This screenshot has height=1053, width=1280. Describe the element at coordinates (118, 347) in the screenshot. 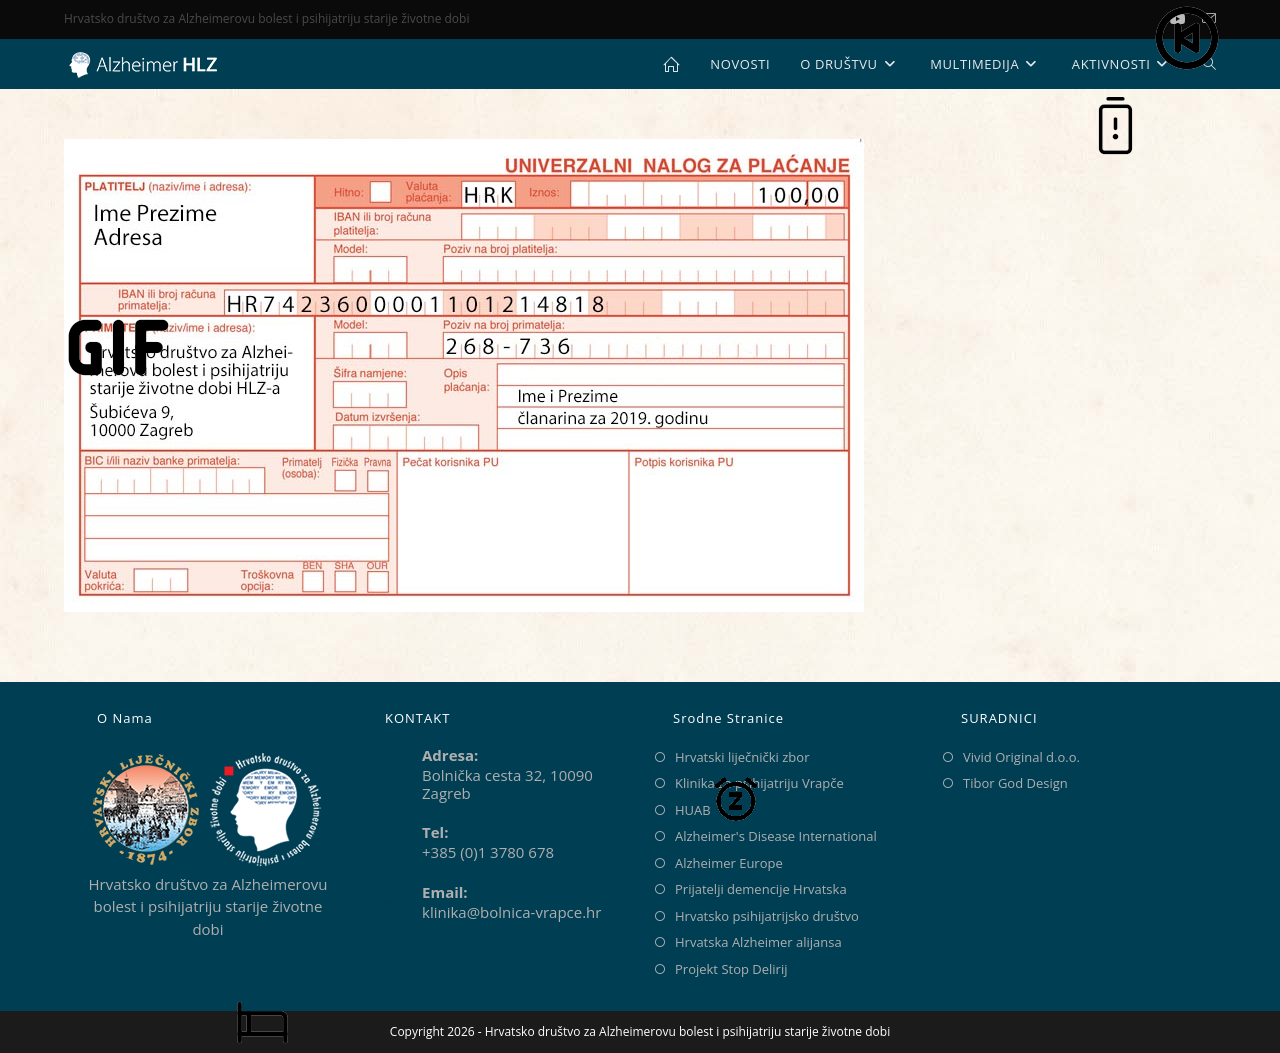

I see `insert a gif into your message` at that location.